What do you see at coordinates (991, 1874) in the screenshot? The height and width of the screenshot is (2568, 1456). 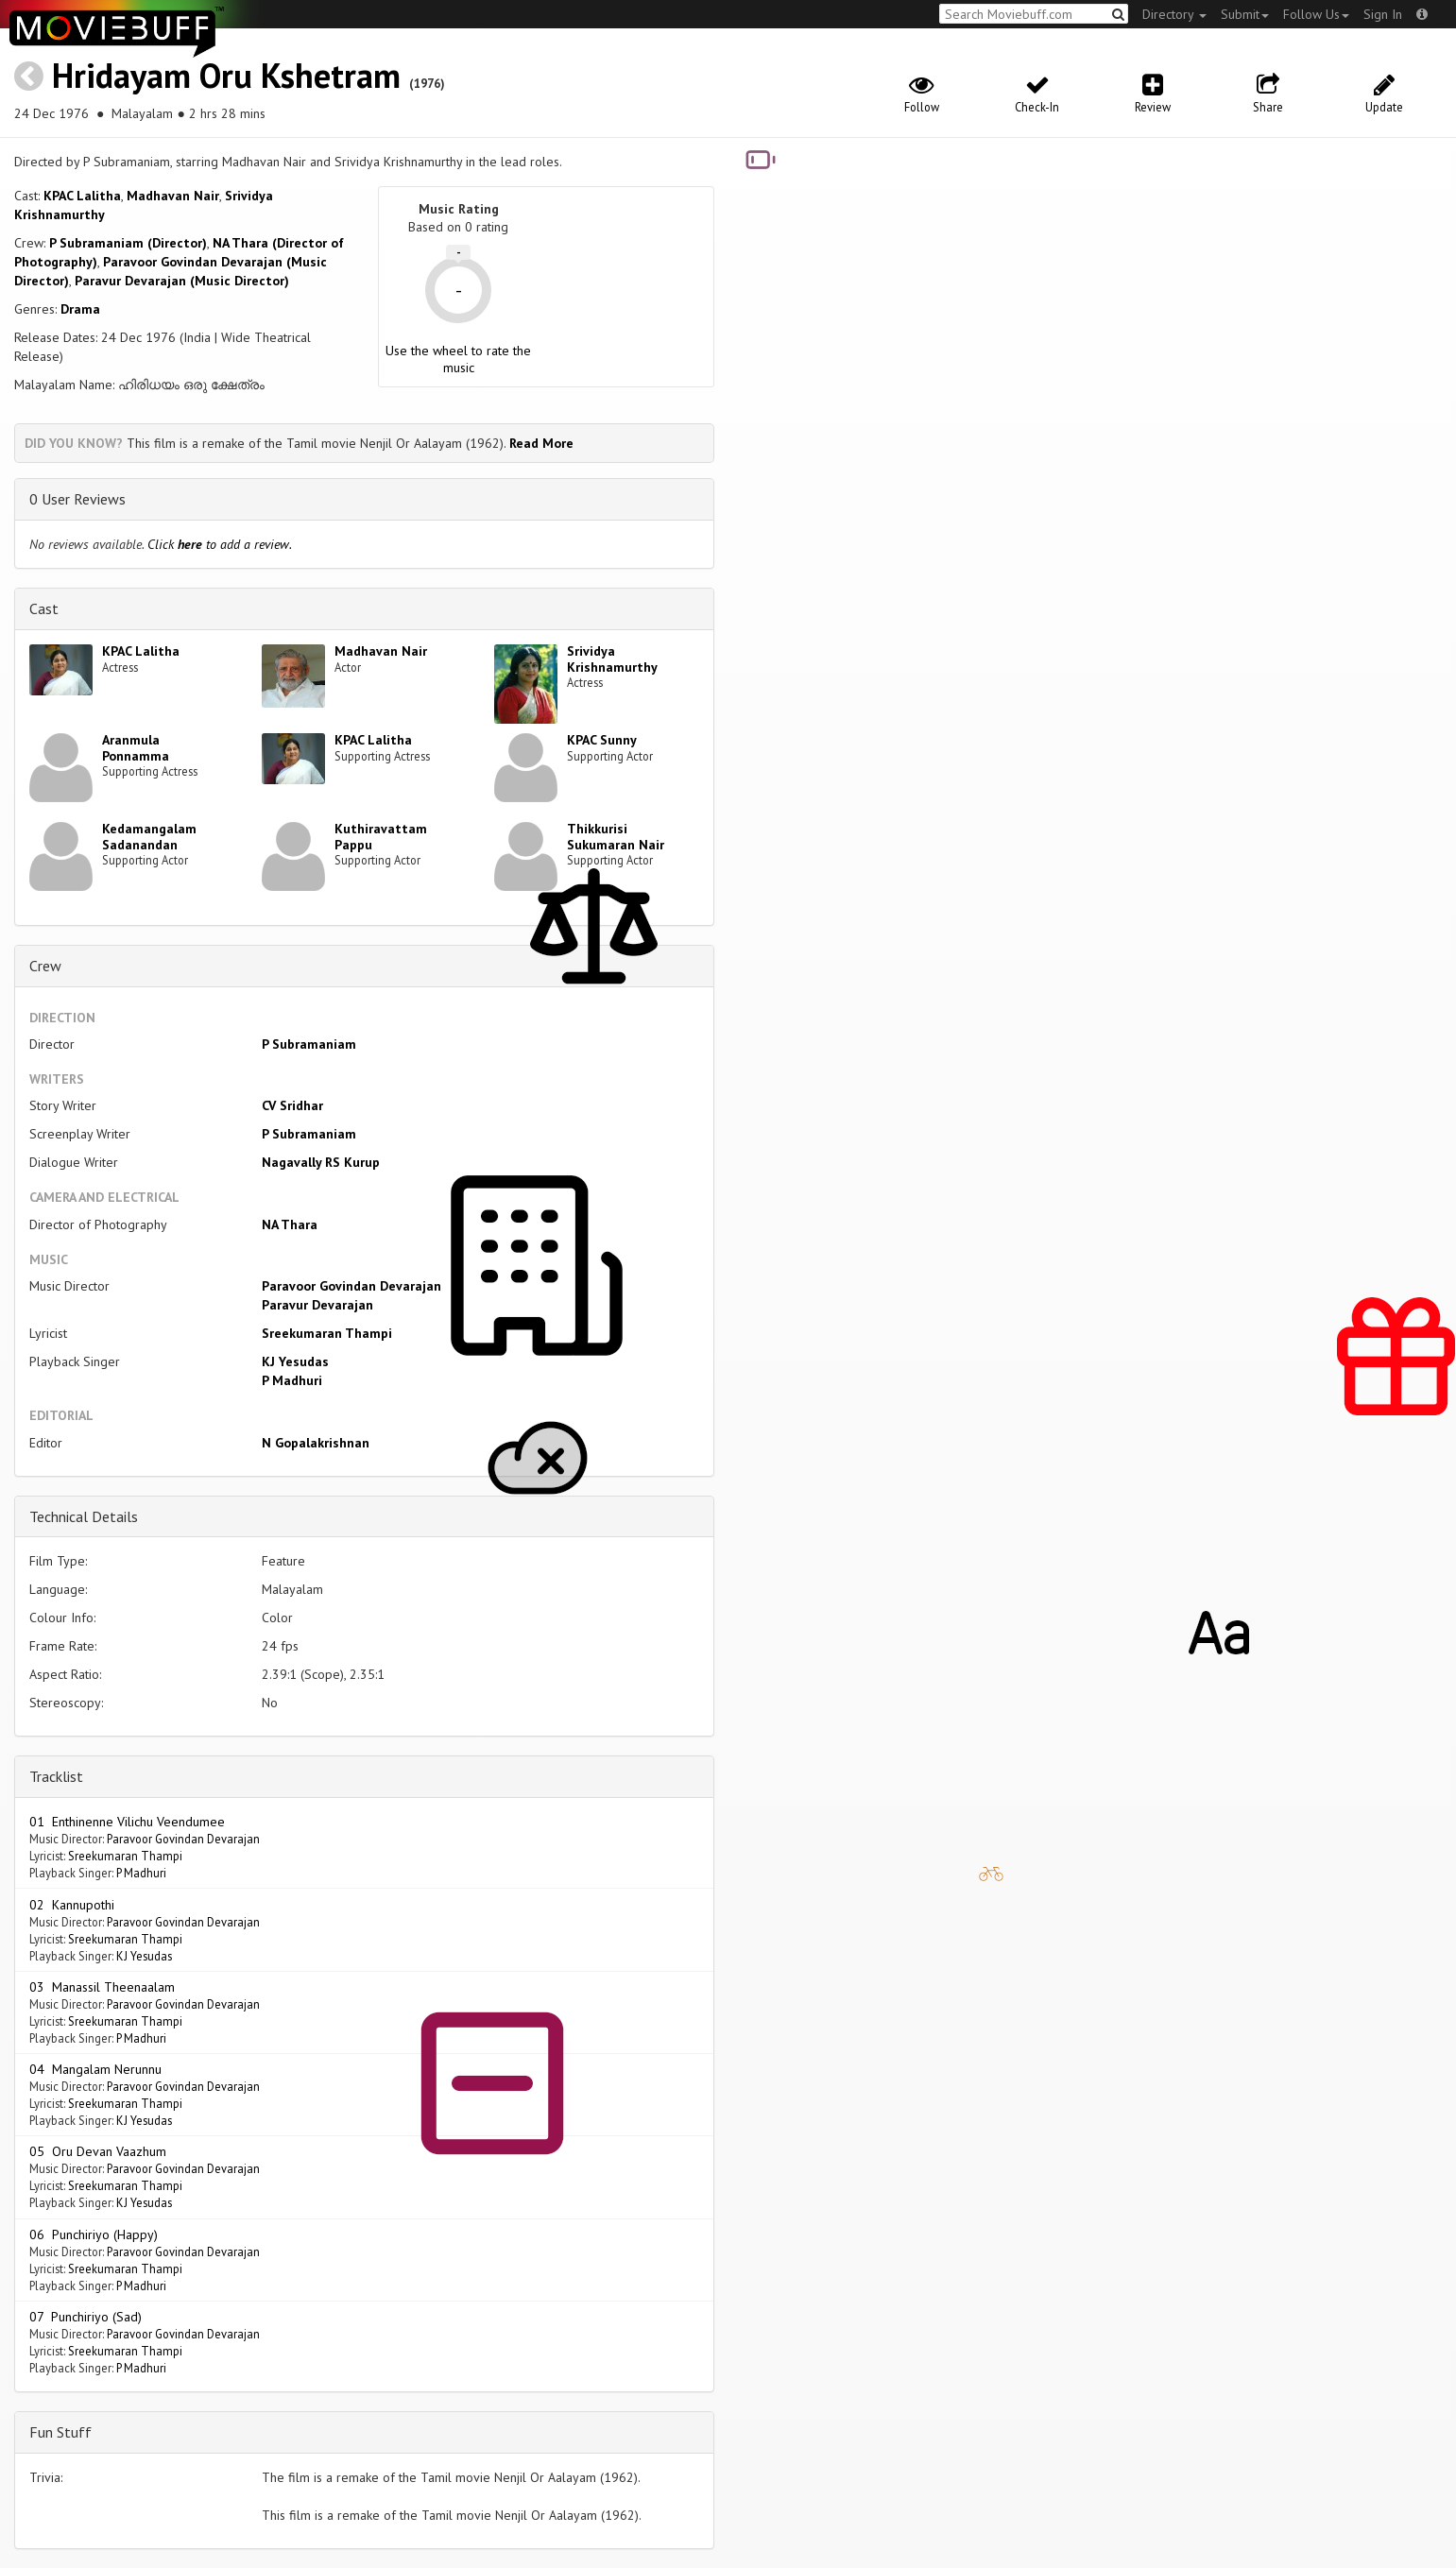 I see `select bicycle as transportation mode` at bounding box center [991, 1874].